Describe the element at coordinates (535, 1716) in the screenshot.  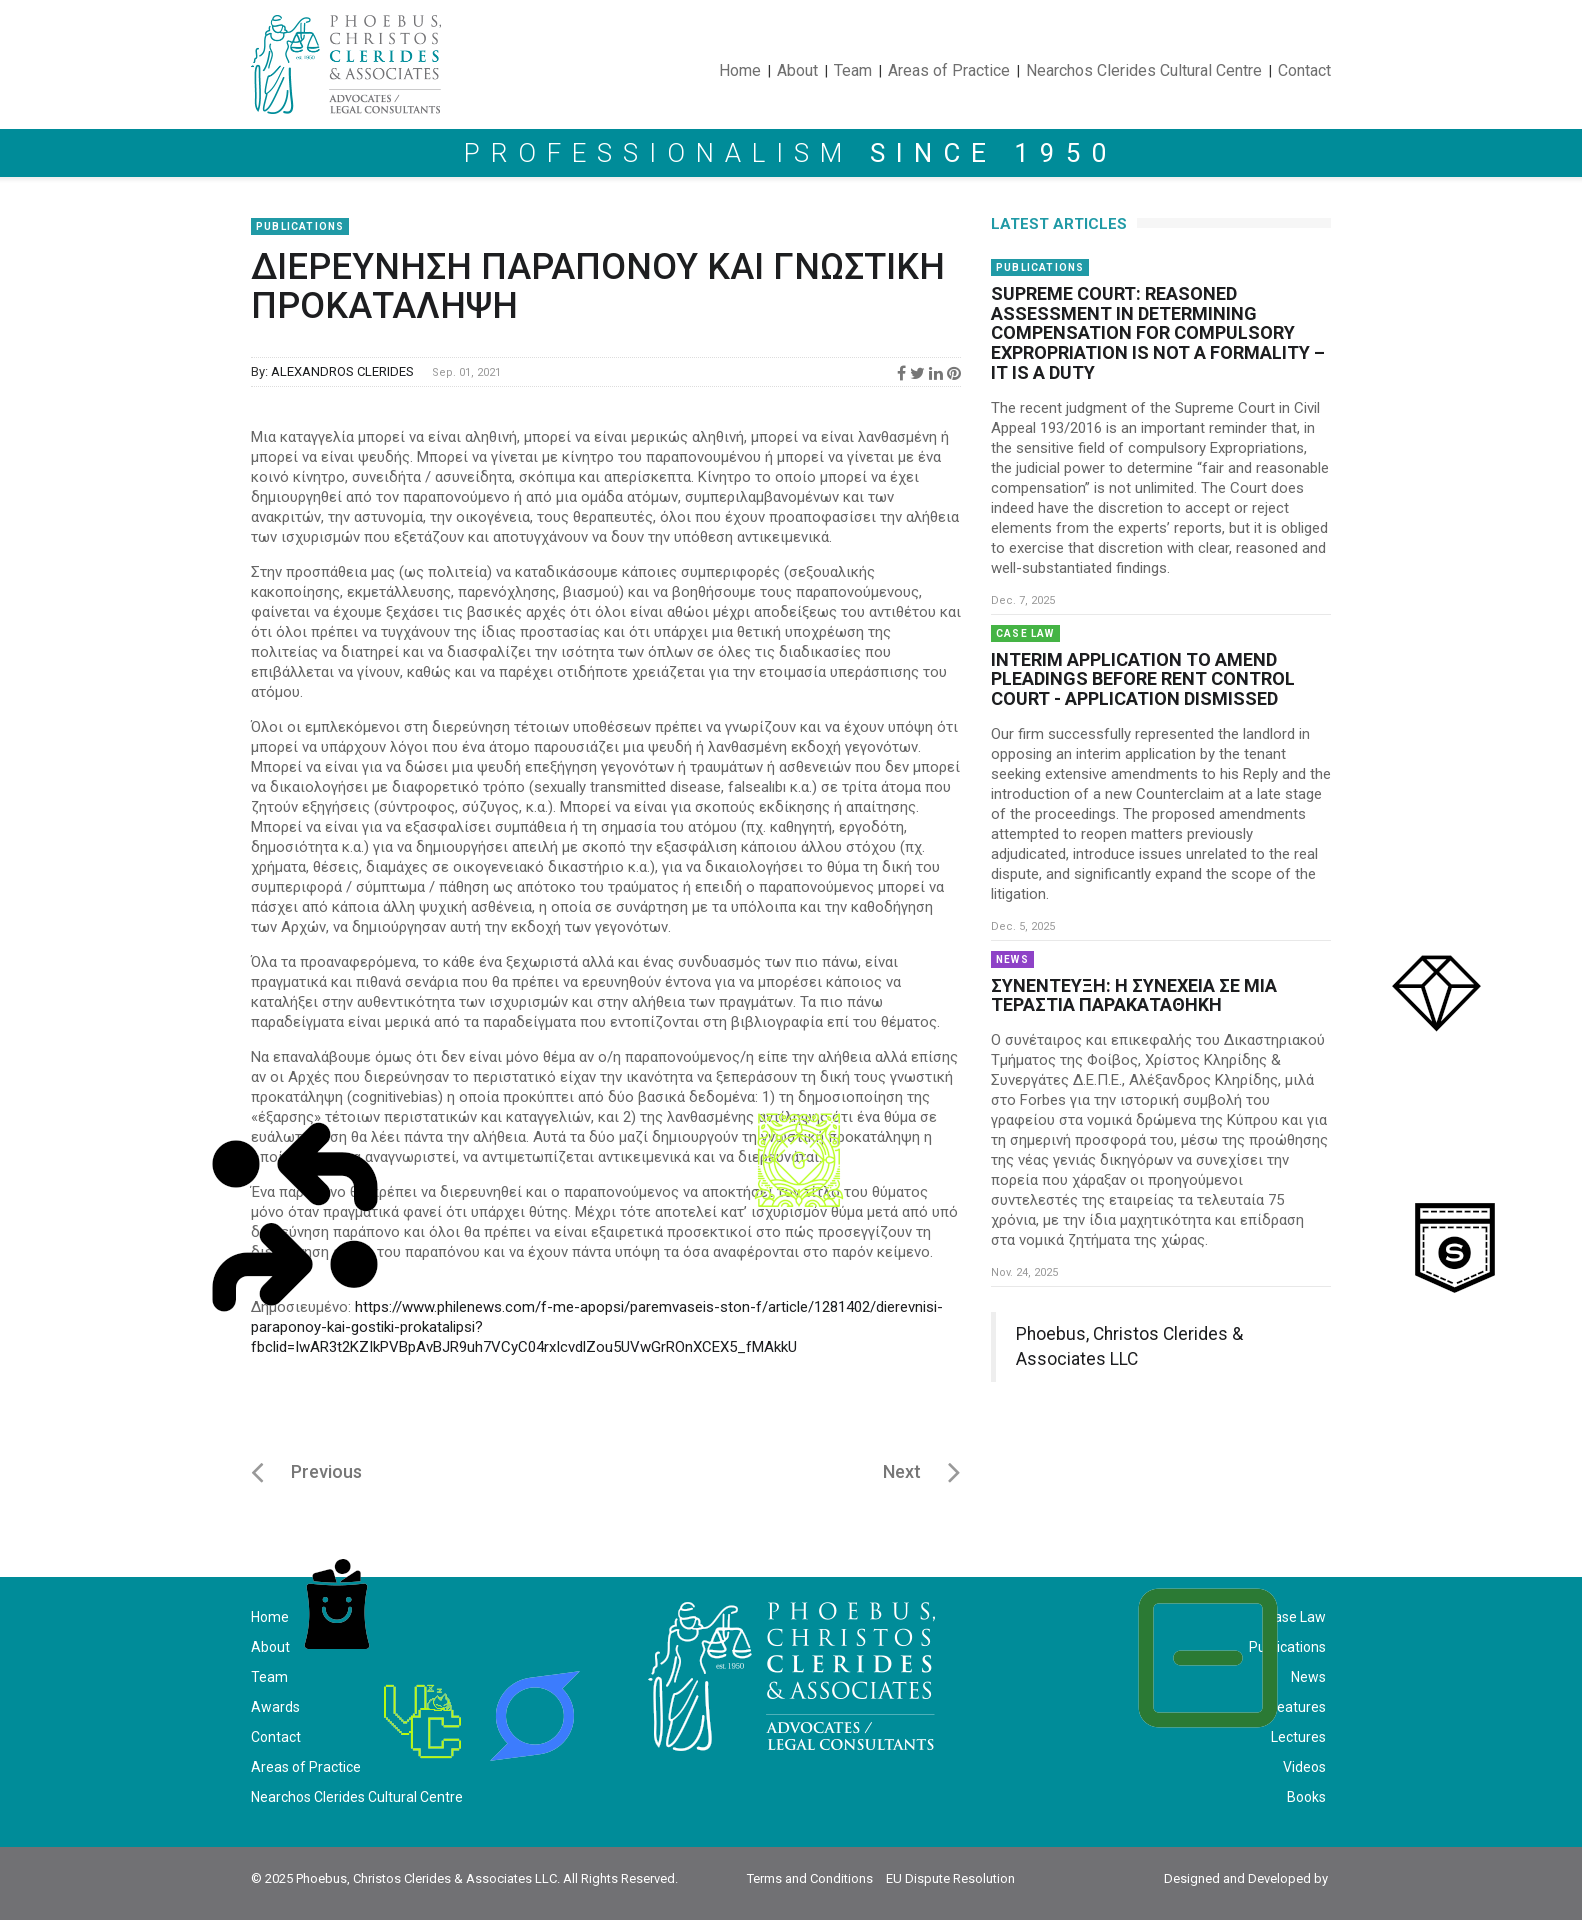
I see `Superpowers game engine logo` at that location.